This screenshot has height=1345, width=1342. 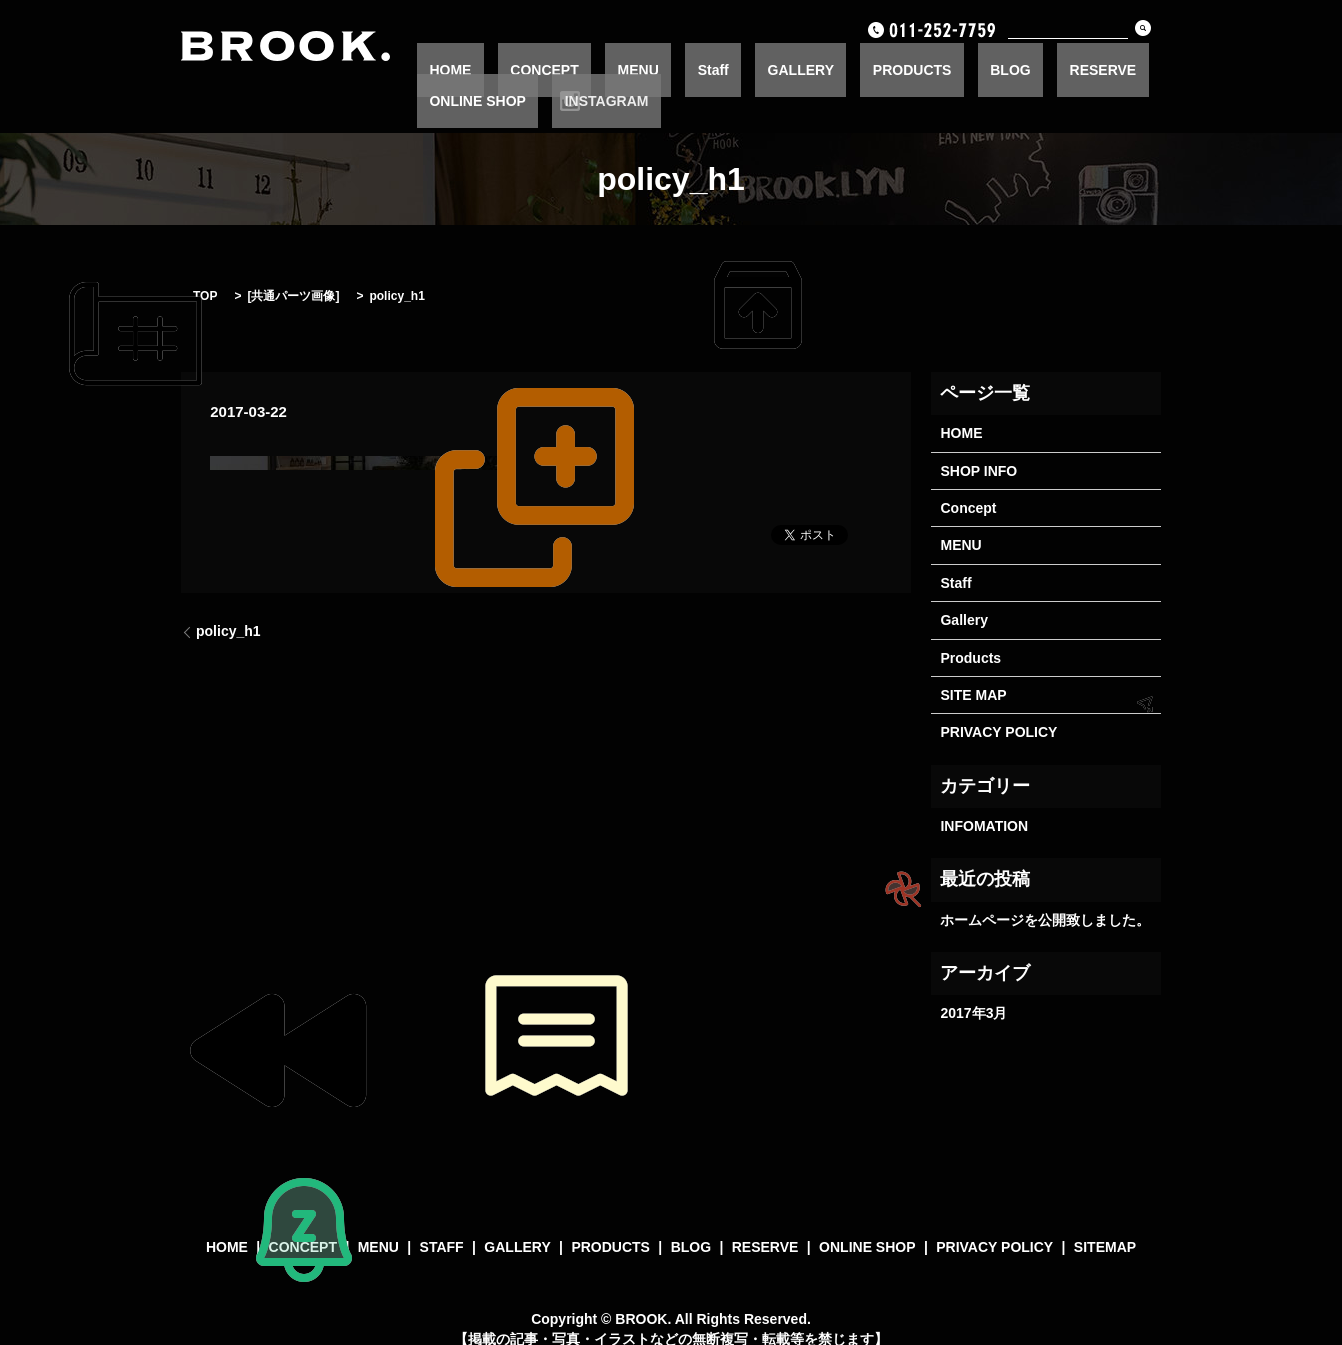 What do you see at coordinates (1145, 704) in the screenshot?
I see `share your current location` at bounding box center [1145, 704].